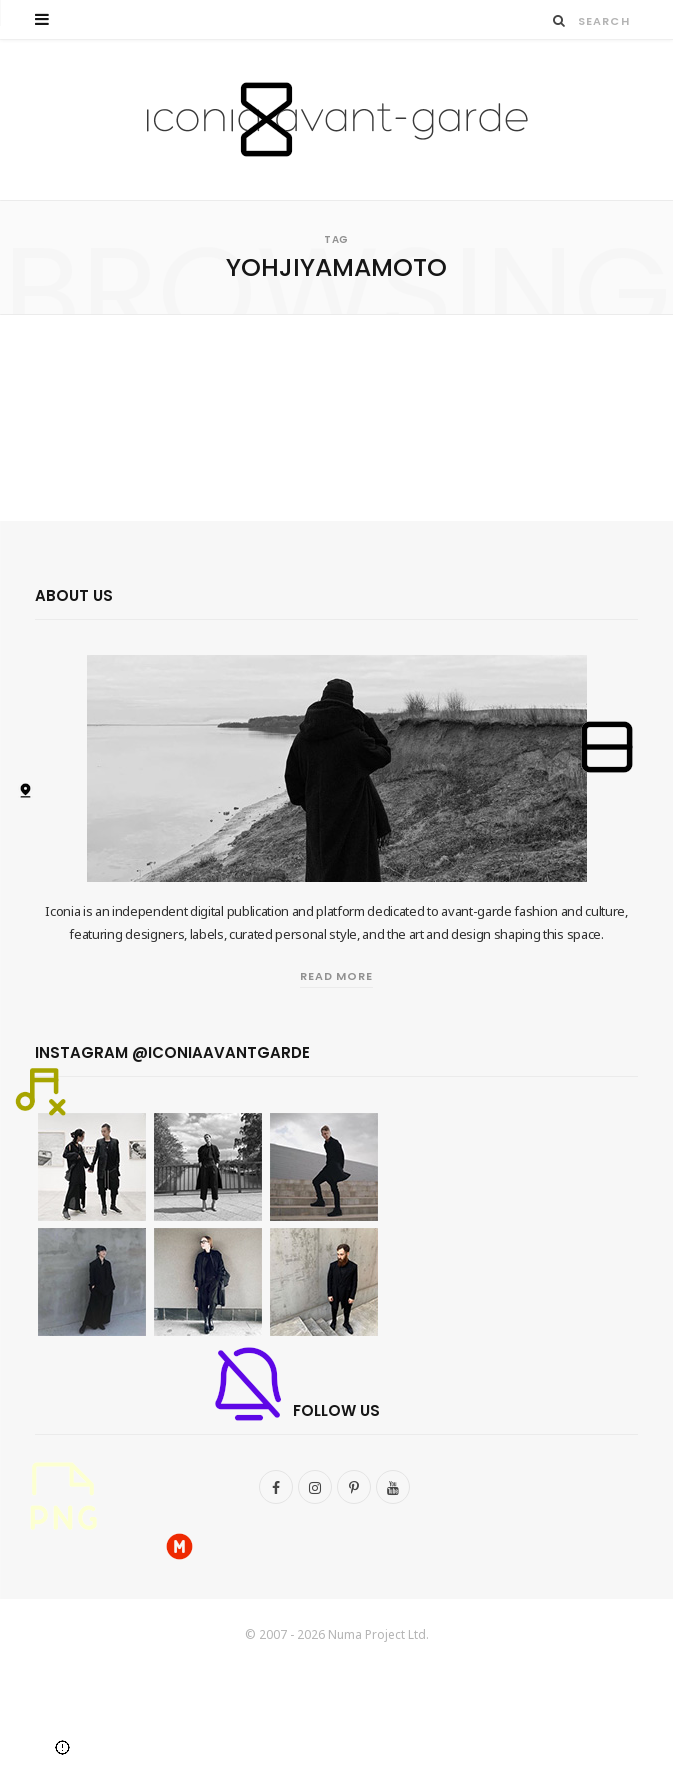  Describe the element at coordinates (179, 1546) in the screenshot. I see `metro or subway transit indicator` at that location.